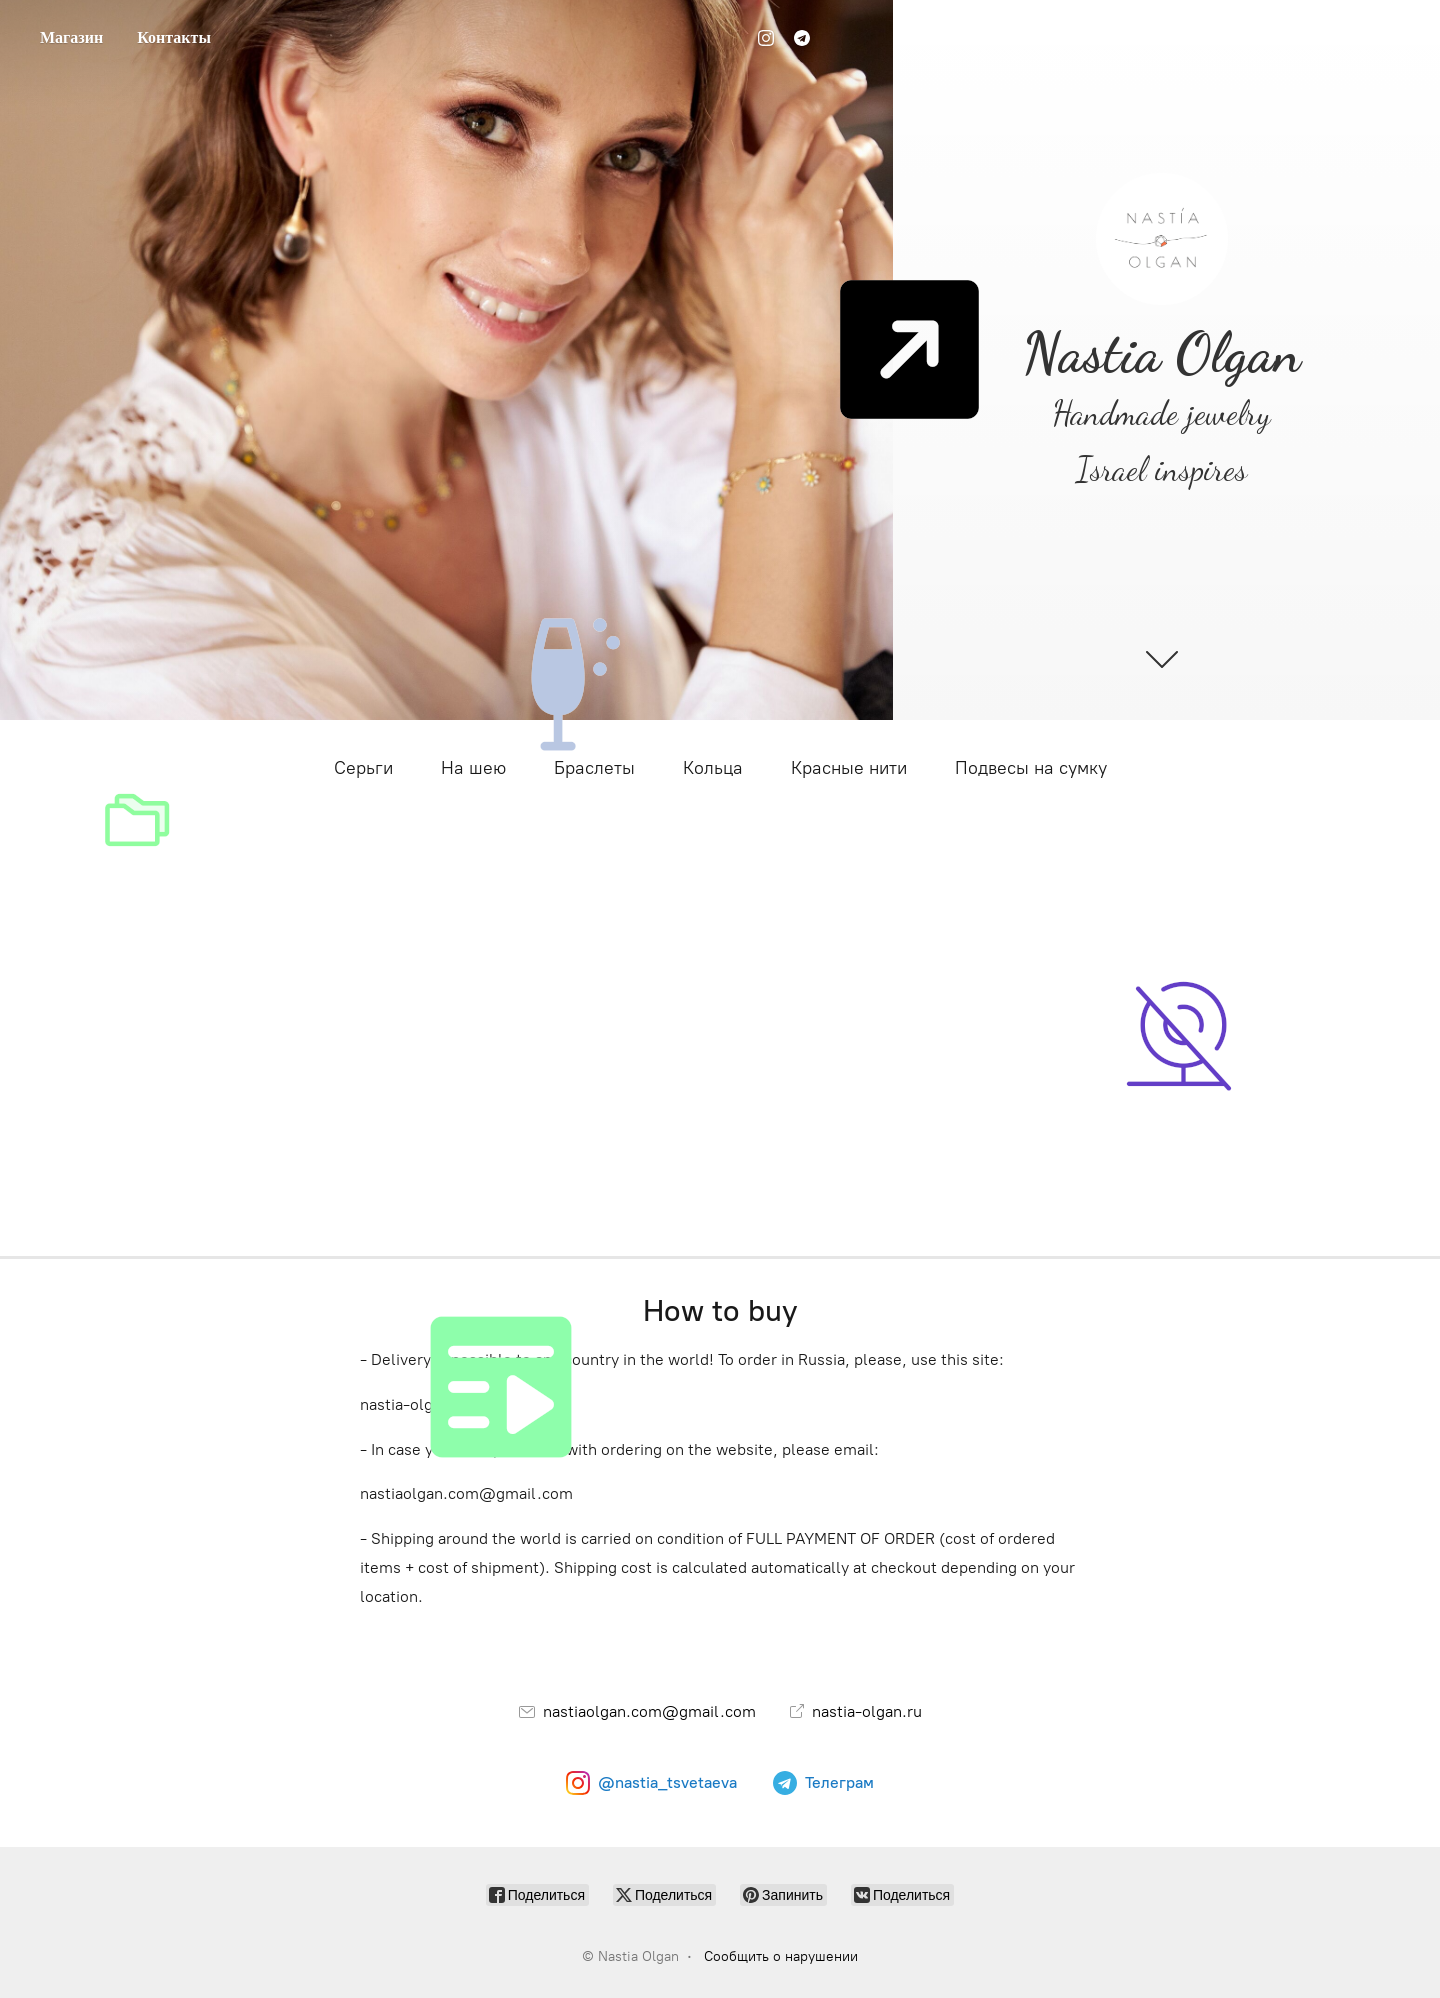  Describe the element at coordinates (1183, 1038) in the screenshot. I see `webcam is disabled or turned off` at that location.